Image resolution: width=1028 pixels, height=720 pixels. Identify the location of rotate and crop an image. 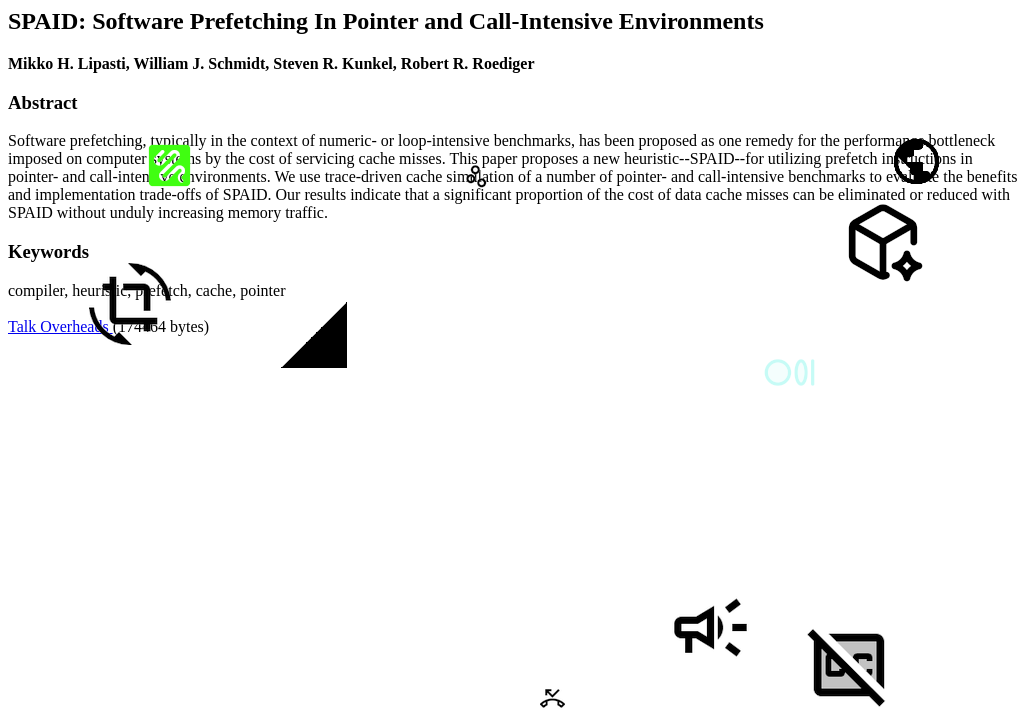
(130, 304).